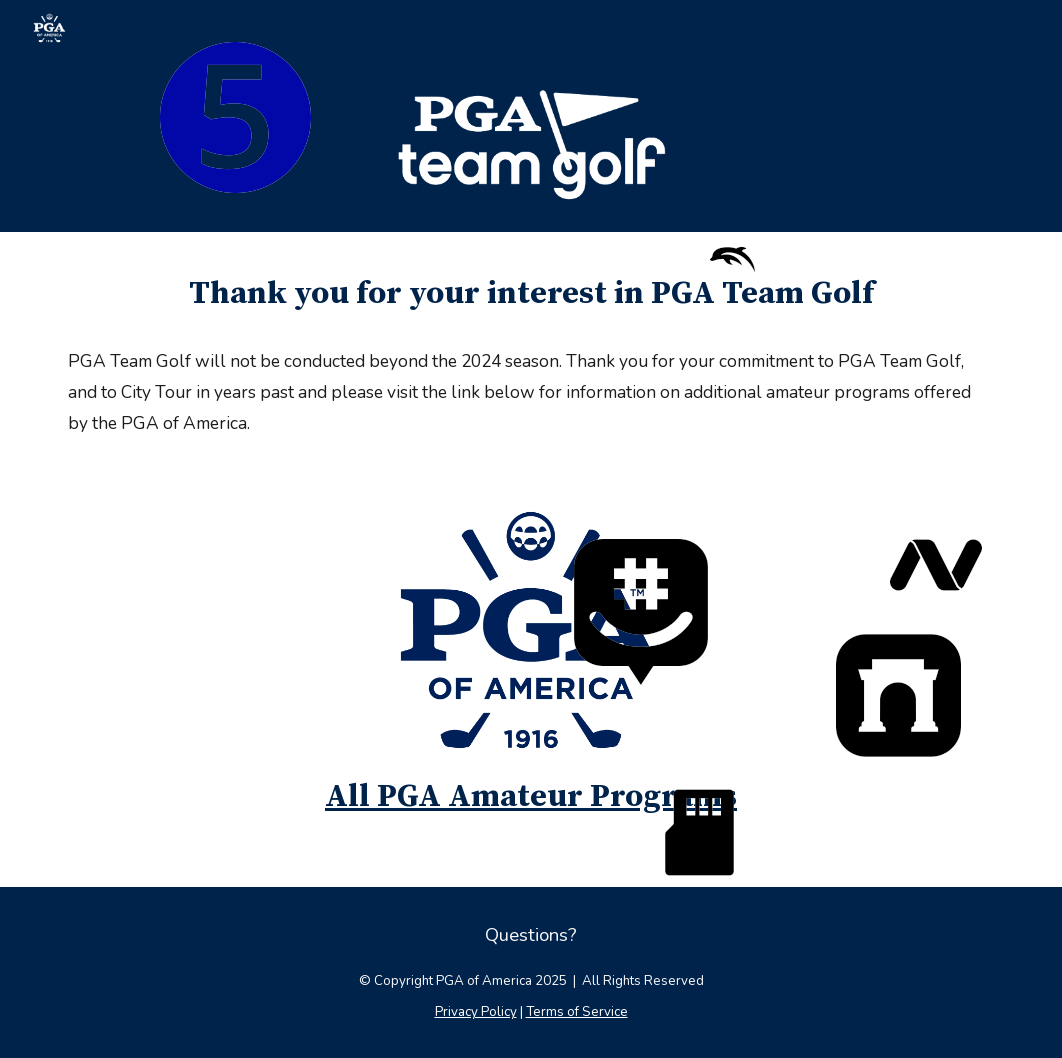 This screenshot has width=1062, height=1058. Describe the element at coordinates (732, 259) in the screenshot. I see `dolphin emulator logo` at that location.